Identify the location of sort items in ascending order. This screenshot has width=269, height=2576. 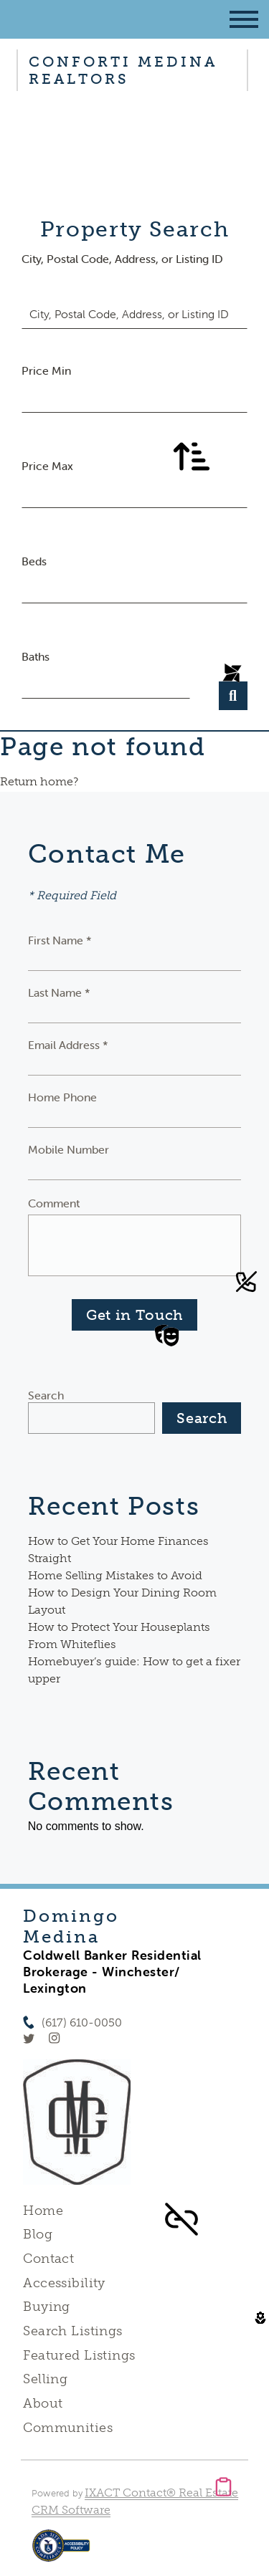
(192, 456).